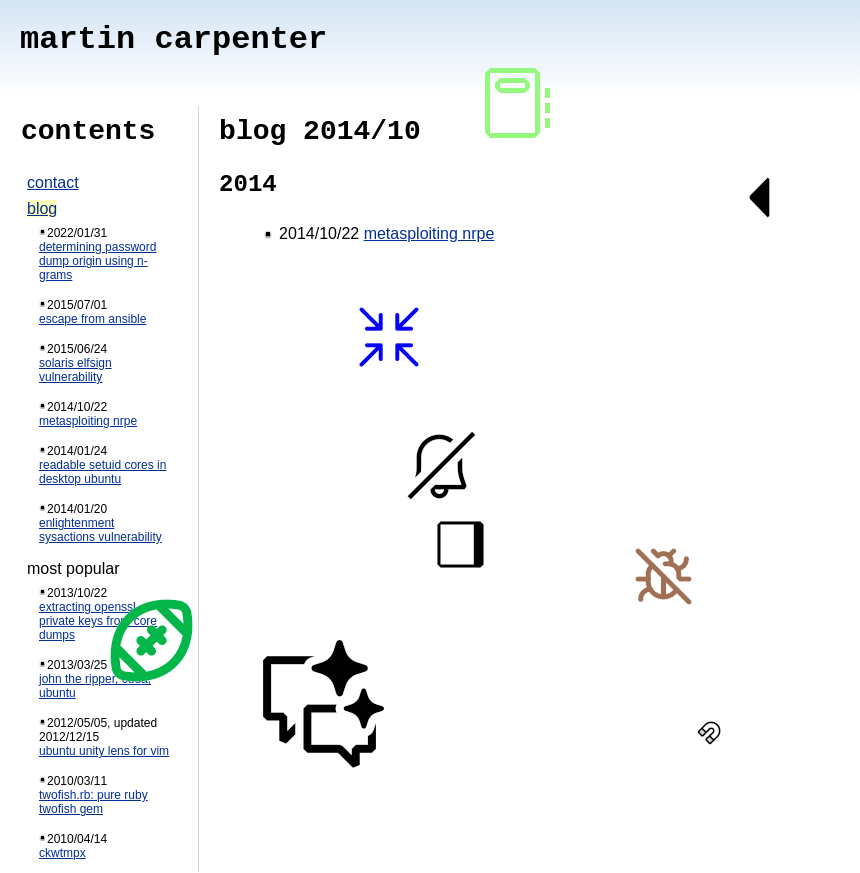 Image resolution: width=860 pixels, height=873 pixels. I want to click on exit fullscreen mode, so click(389, 337).